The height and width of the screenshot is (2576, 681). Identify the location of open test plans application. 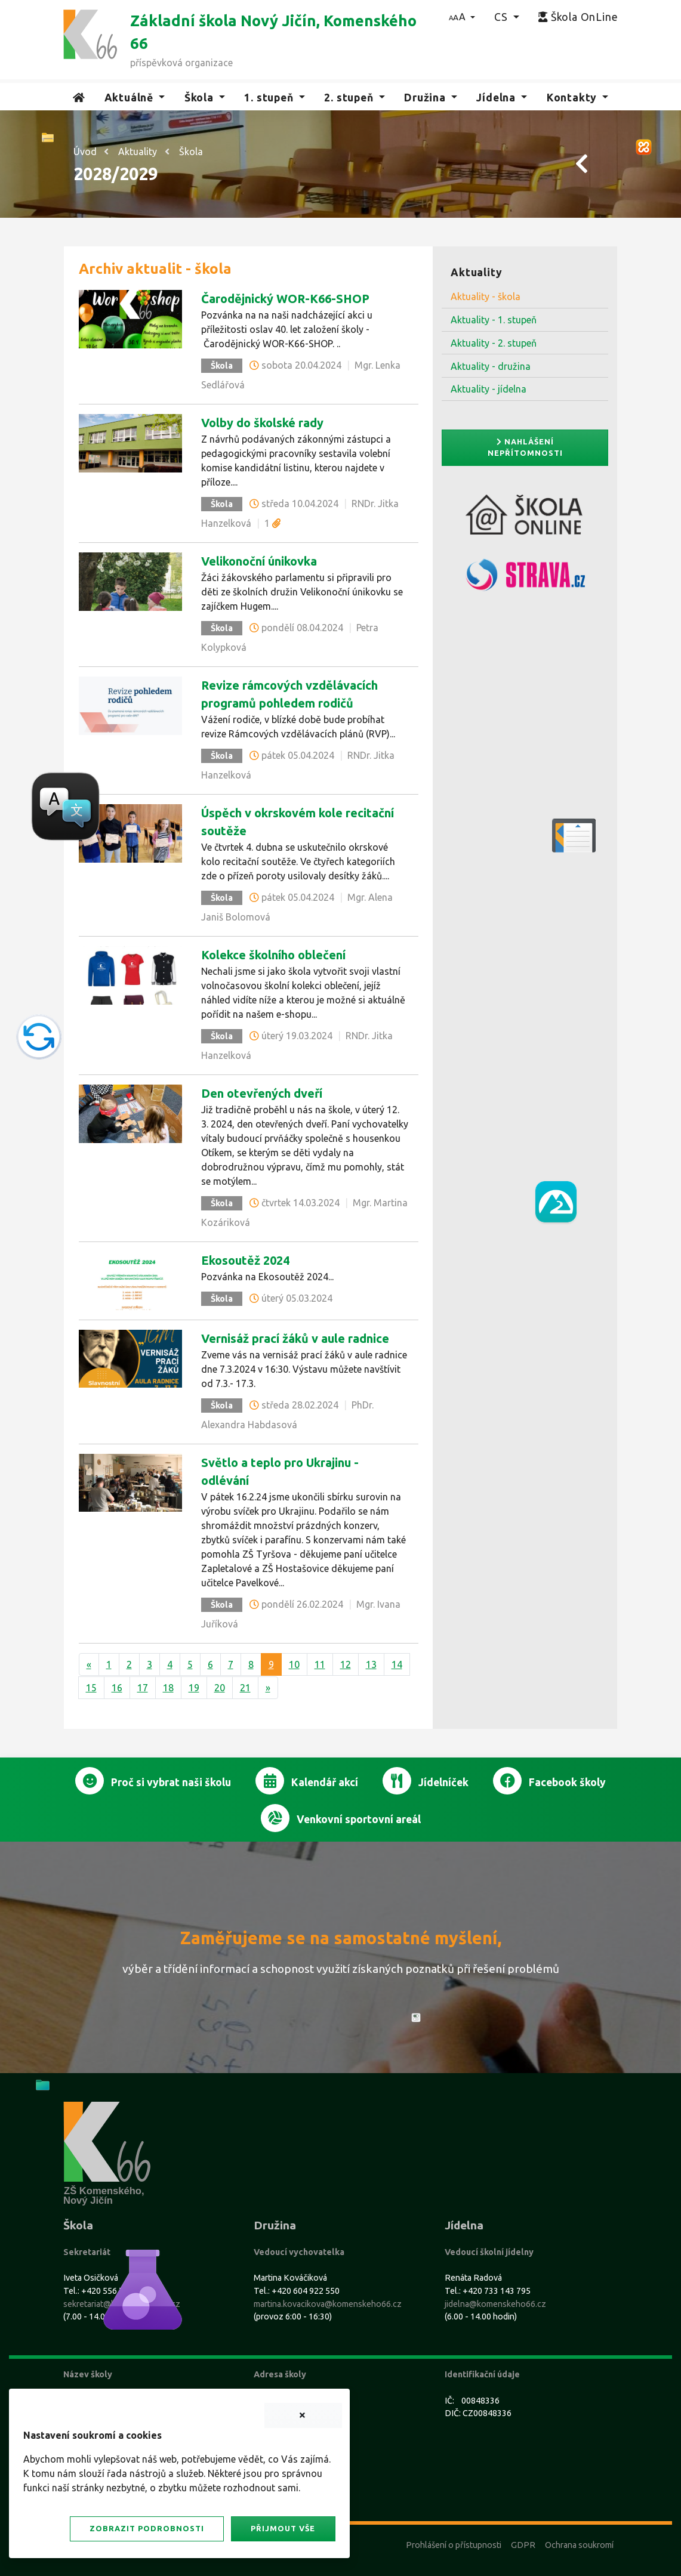
(143, 2290).